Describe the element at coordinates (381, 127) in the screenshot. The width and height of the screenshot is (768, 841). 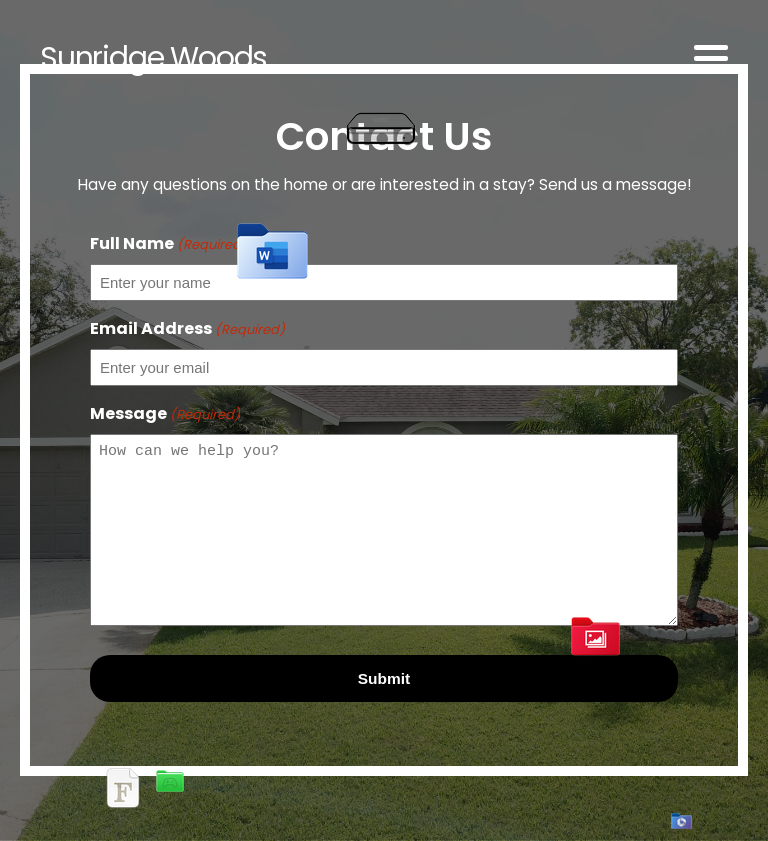
I see `access time capsule backup drive in sidebar` at that location.